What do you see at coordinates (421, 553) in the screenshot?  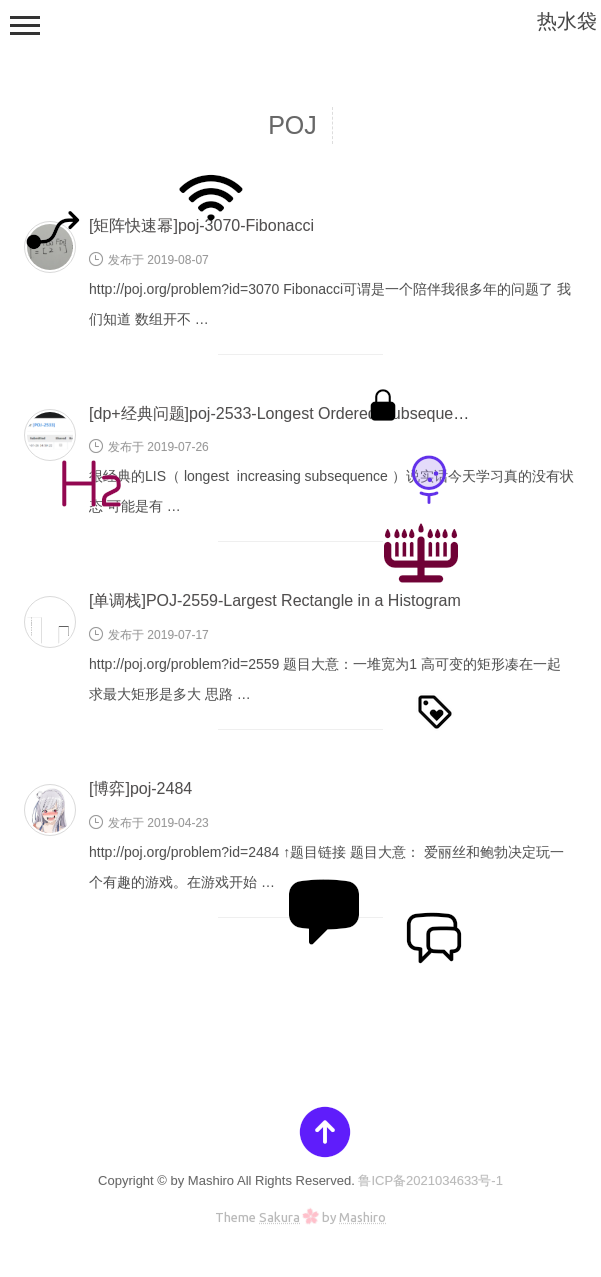 I see `indicates Hanukkah-related content or events` at bounding box center [421, 553].